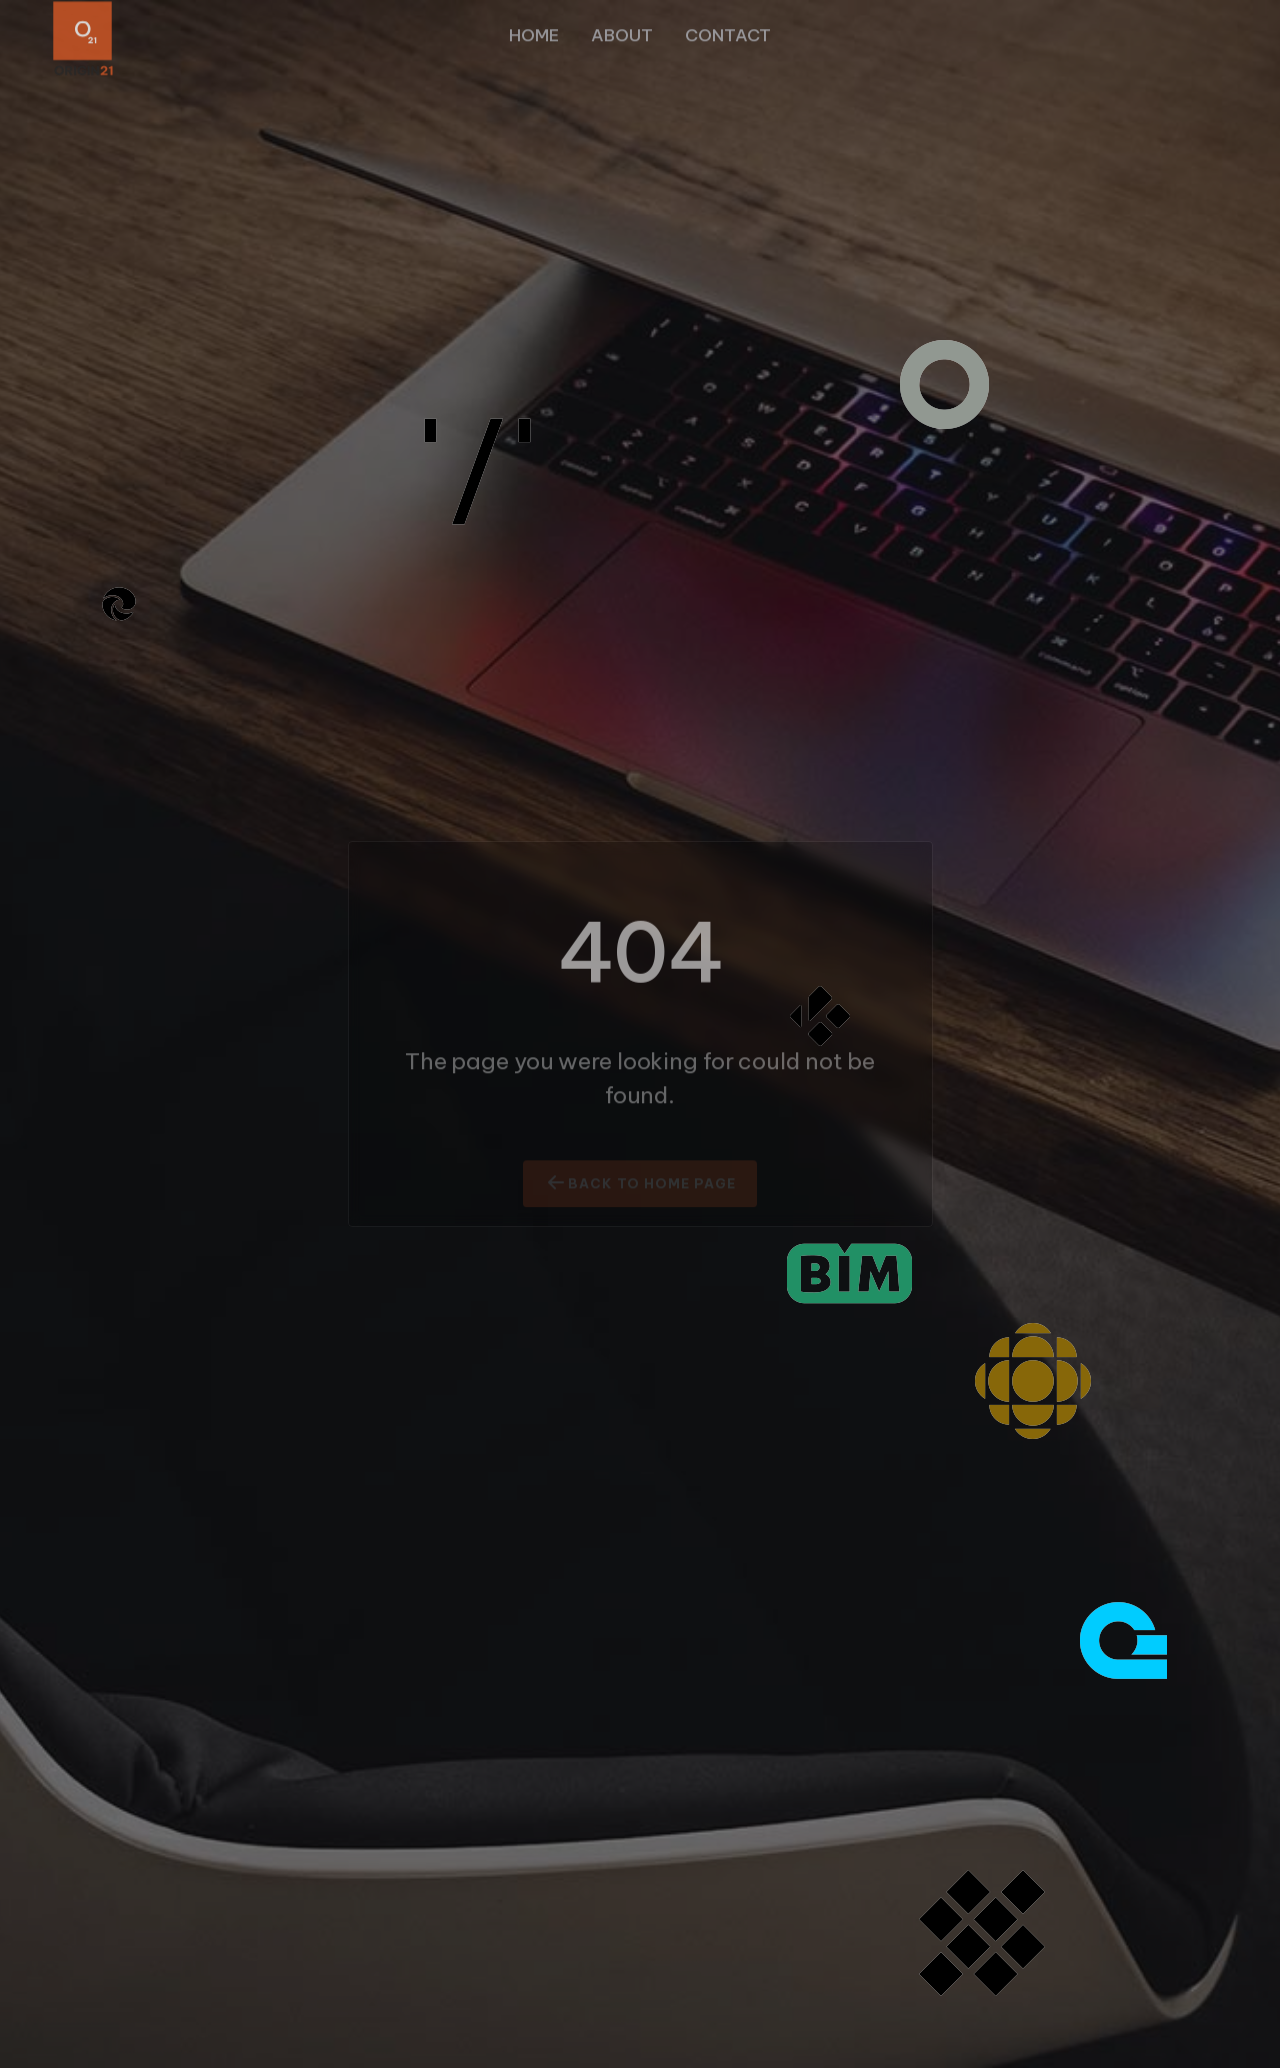 Image resolution: width=1280 pixels, height=2068 pixels. Describe the element at coordinates (944, 384) in the screenshot. I see `listmonk email newsletter and mailing list manager logo` at that location.